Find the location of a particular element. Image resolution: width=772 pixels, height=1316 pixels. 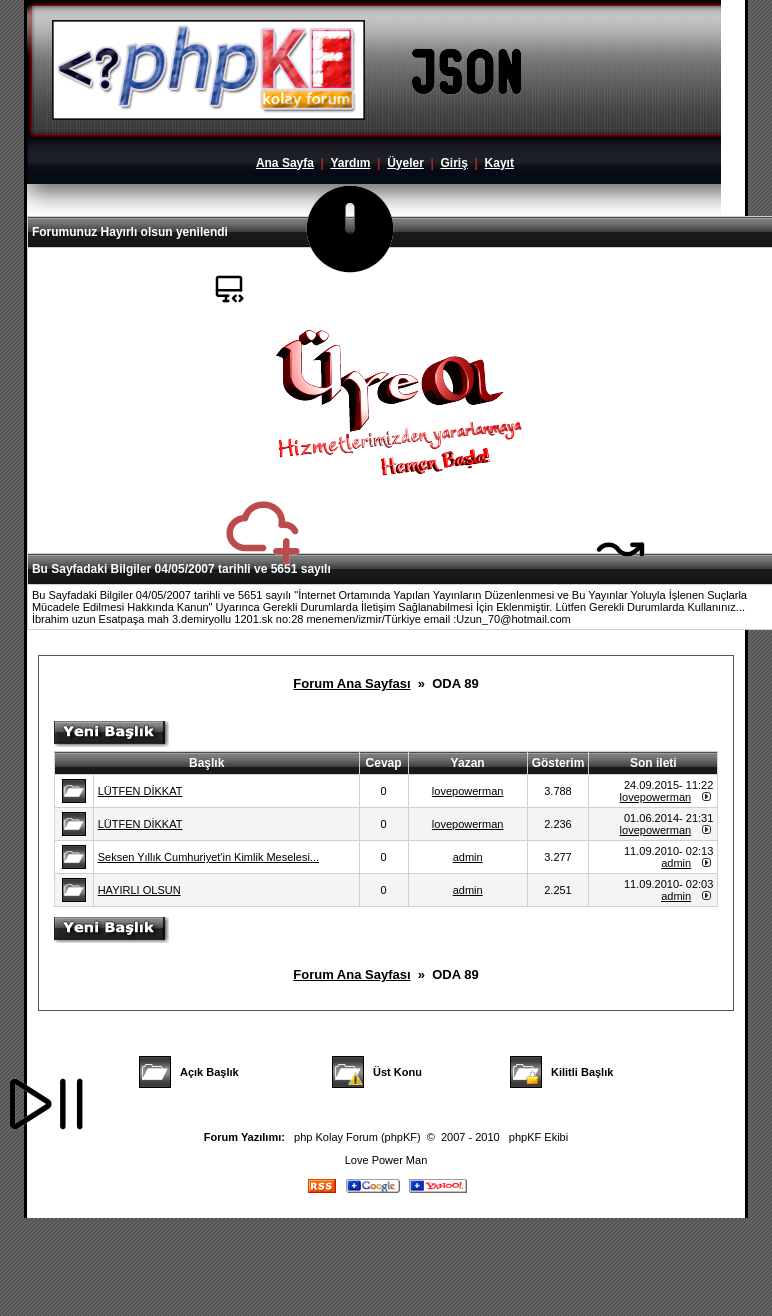

toggle between play and pause for media playback is located at coordinates (46, 1104).